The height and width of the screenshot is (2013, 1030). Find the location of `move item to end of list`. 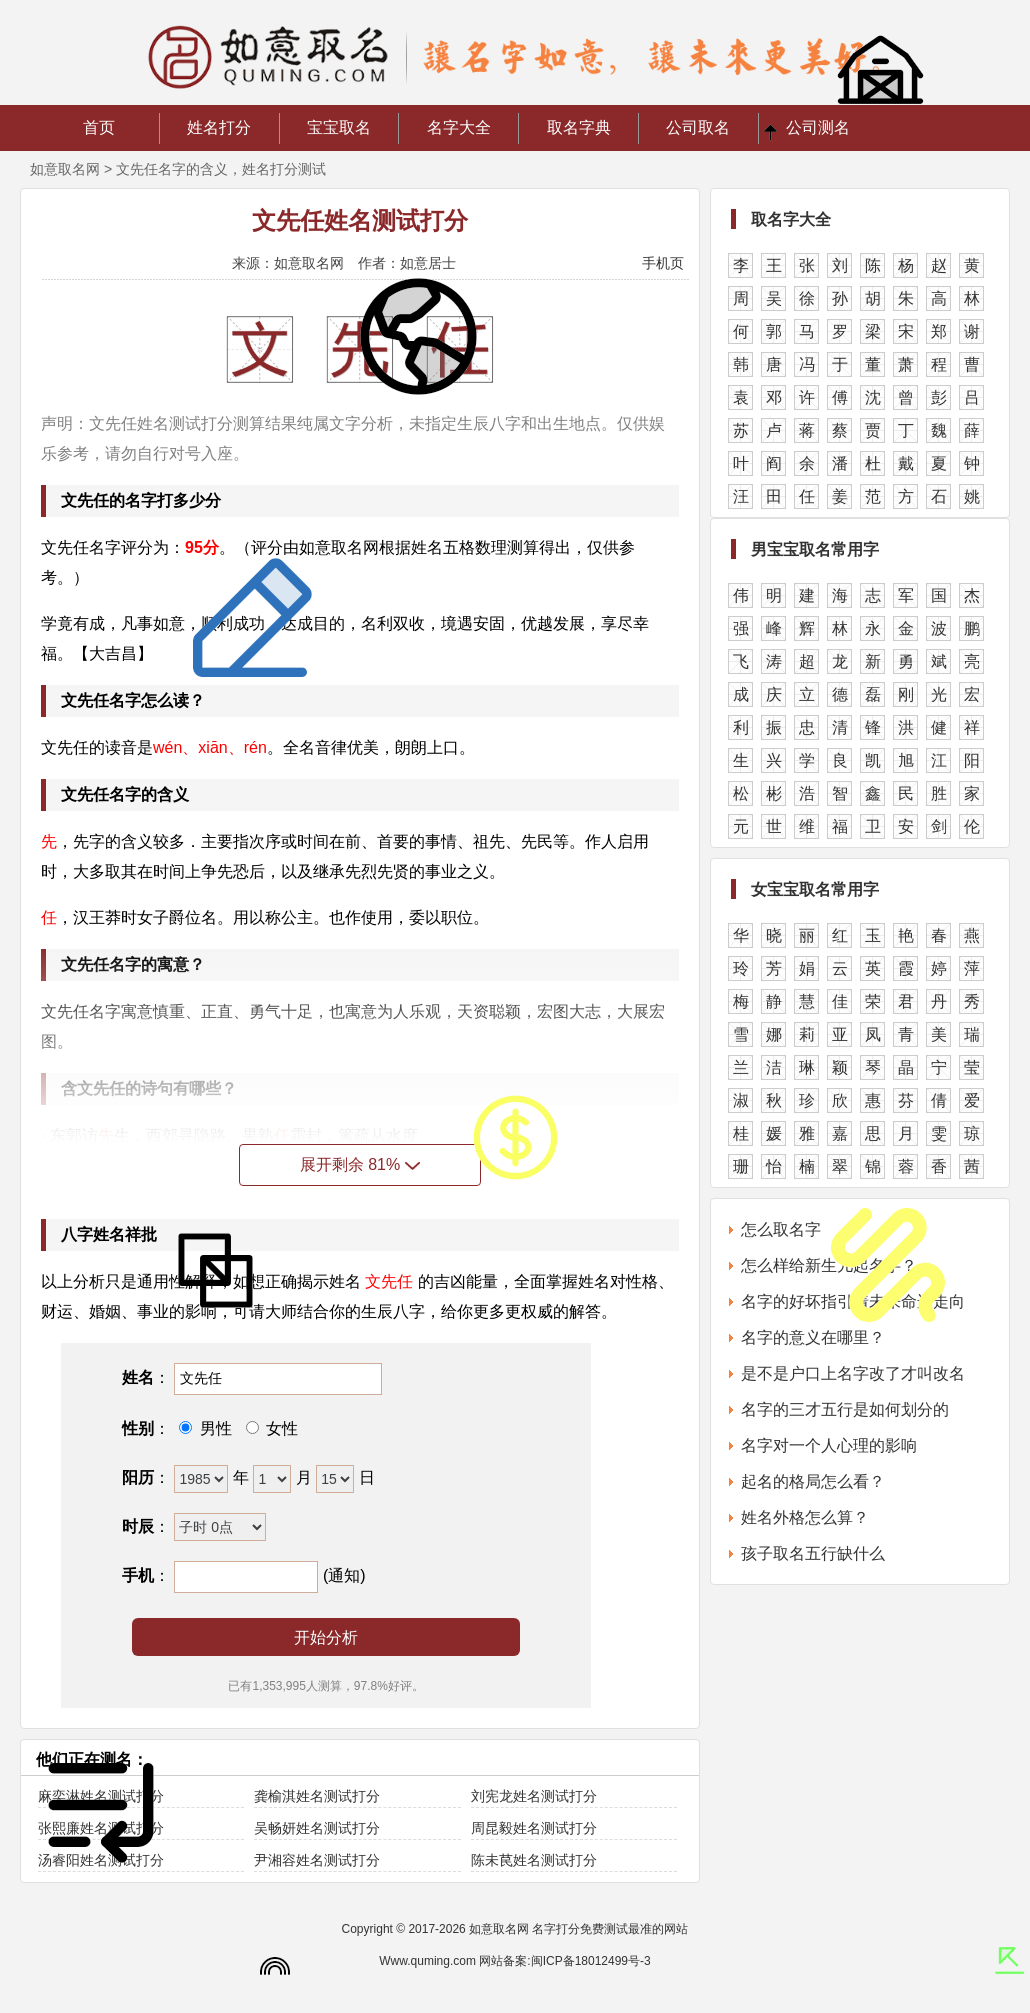

move item to end of list is located at coordinates (101, 1805).